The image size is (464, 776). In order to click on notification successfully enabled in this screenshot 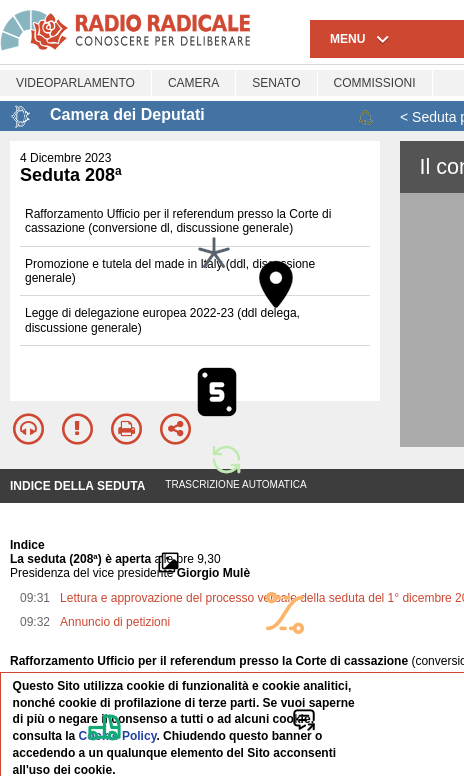, I will do `click(365, 117)`.